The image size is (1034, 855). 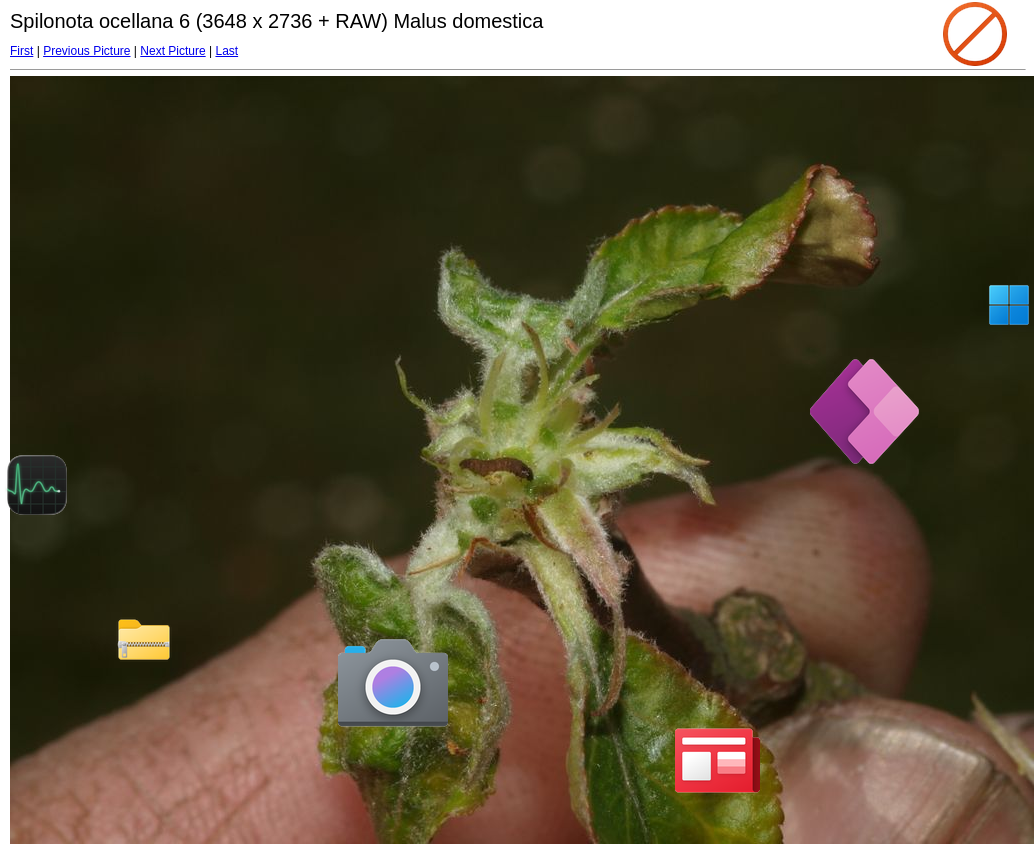 I want to click on open Microsoft Power Apps, so click(x=864, y=411).